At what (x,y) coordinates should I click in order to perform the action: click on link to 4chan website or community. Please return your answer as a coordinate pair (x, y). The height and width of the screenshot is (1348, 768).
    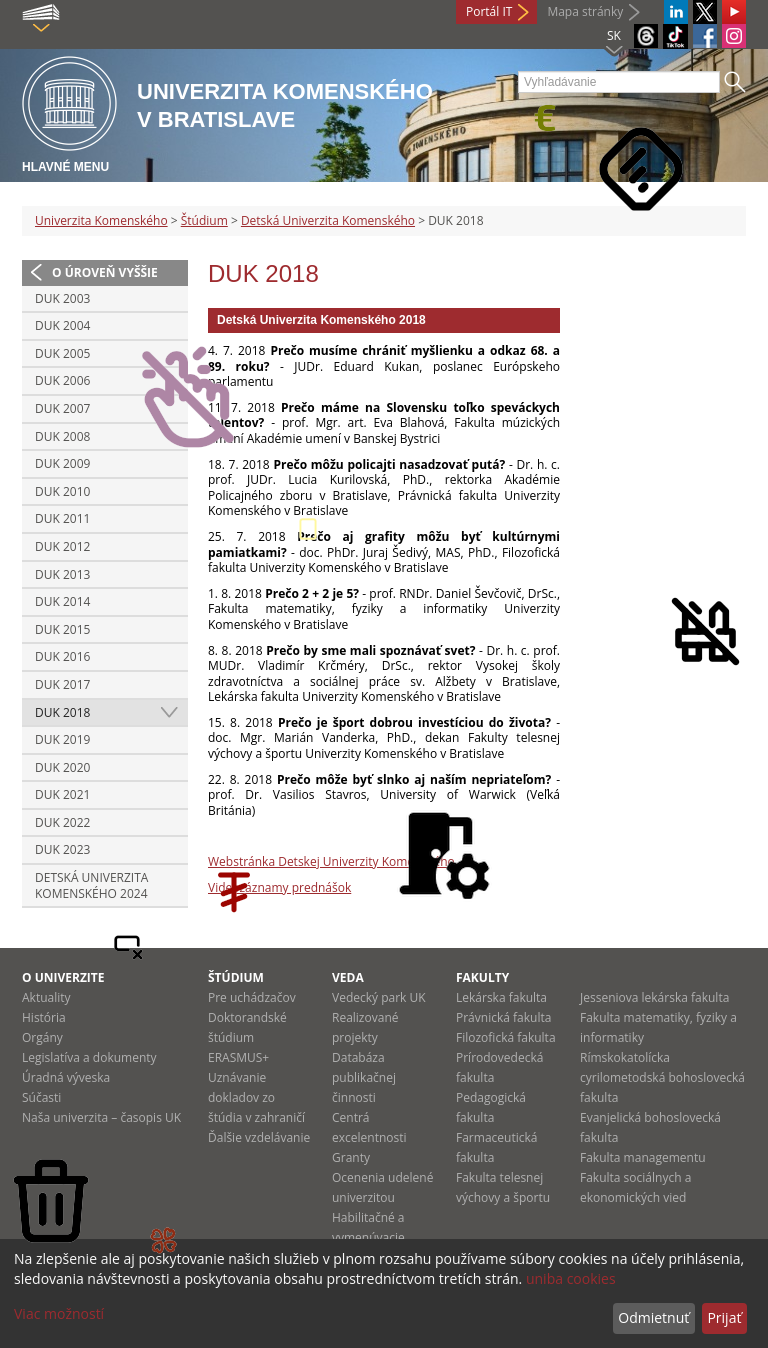
    Looking at the image, I should click on (163, 1240).